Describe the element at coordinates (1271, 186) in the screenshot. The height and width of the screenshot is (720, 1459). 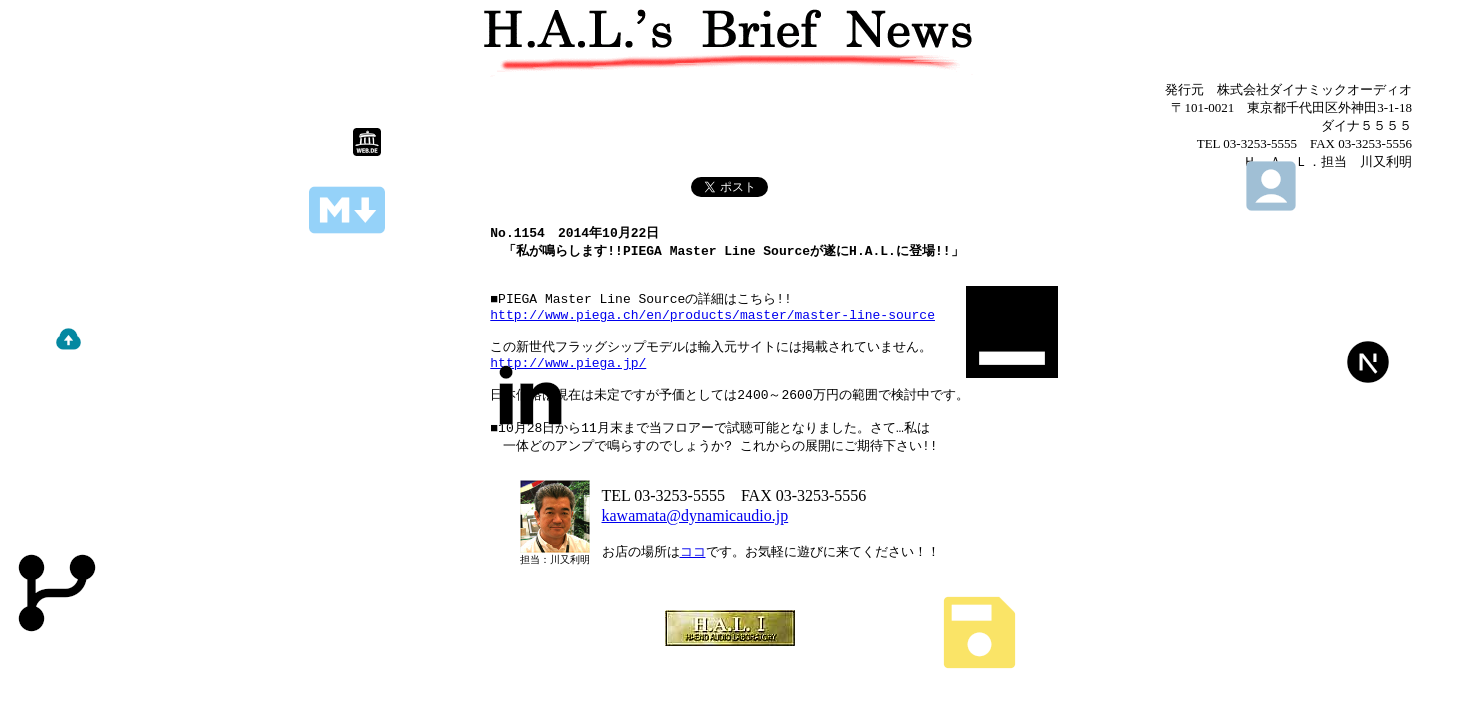
I see `view your account profile` at that location.